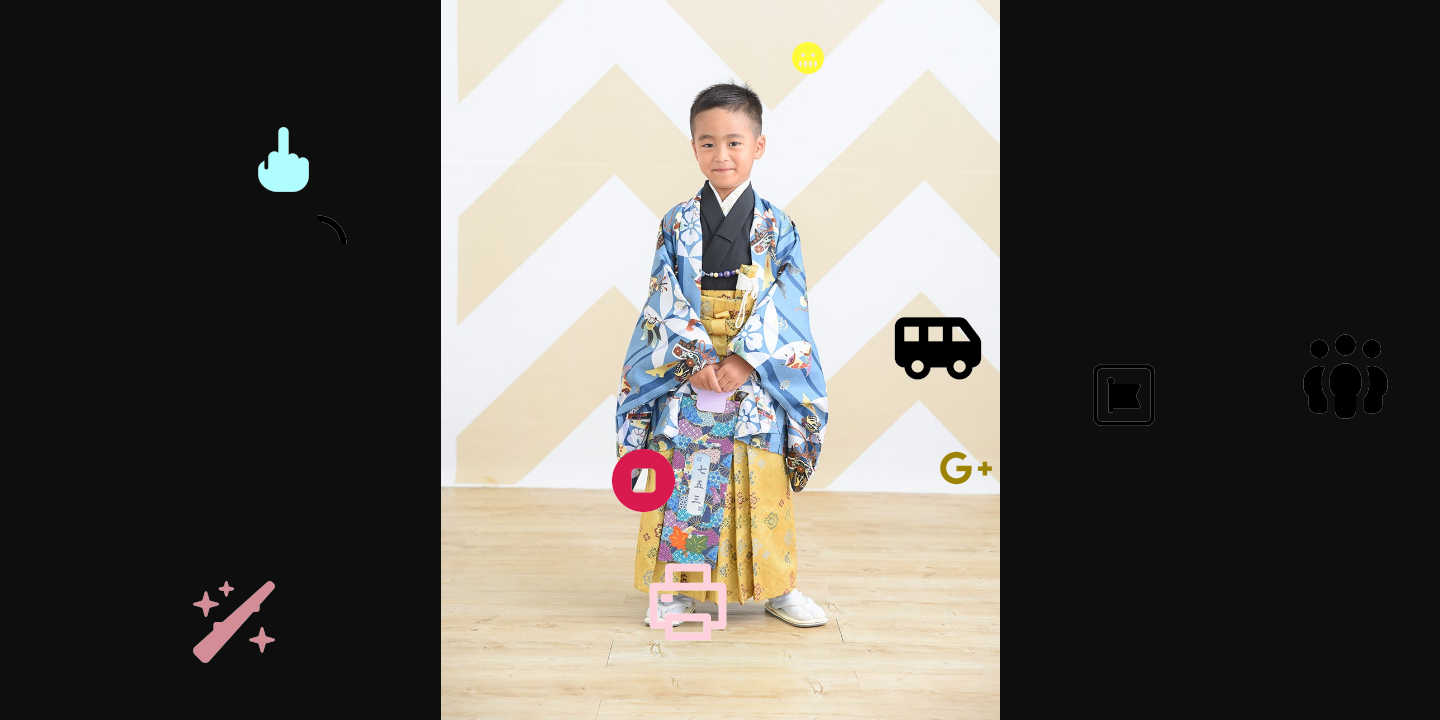 This screenshot has height=720, width=1440. Describe the element at coordinates (643, 480) in the screenshot. I see `stop playback or recording` at that location.